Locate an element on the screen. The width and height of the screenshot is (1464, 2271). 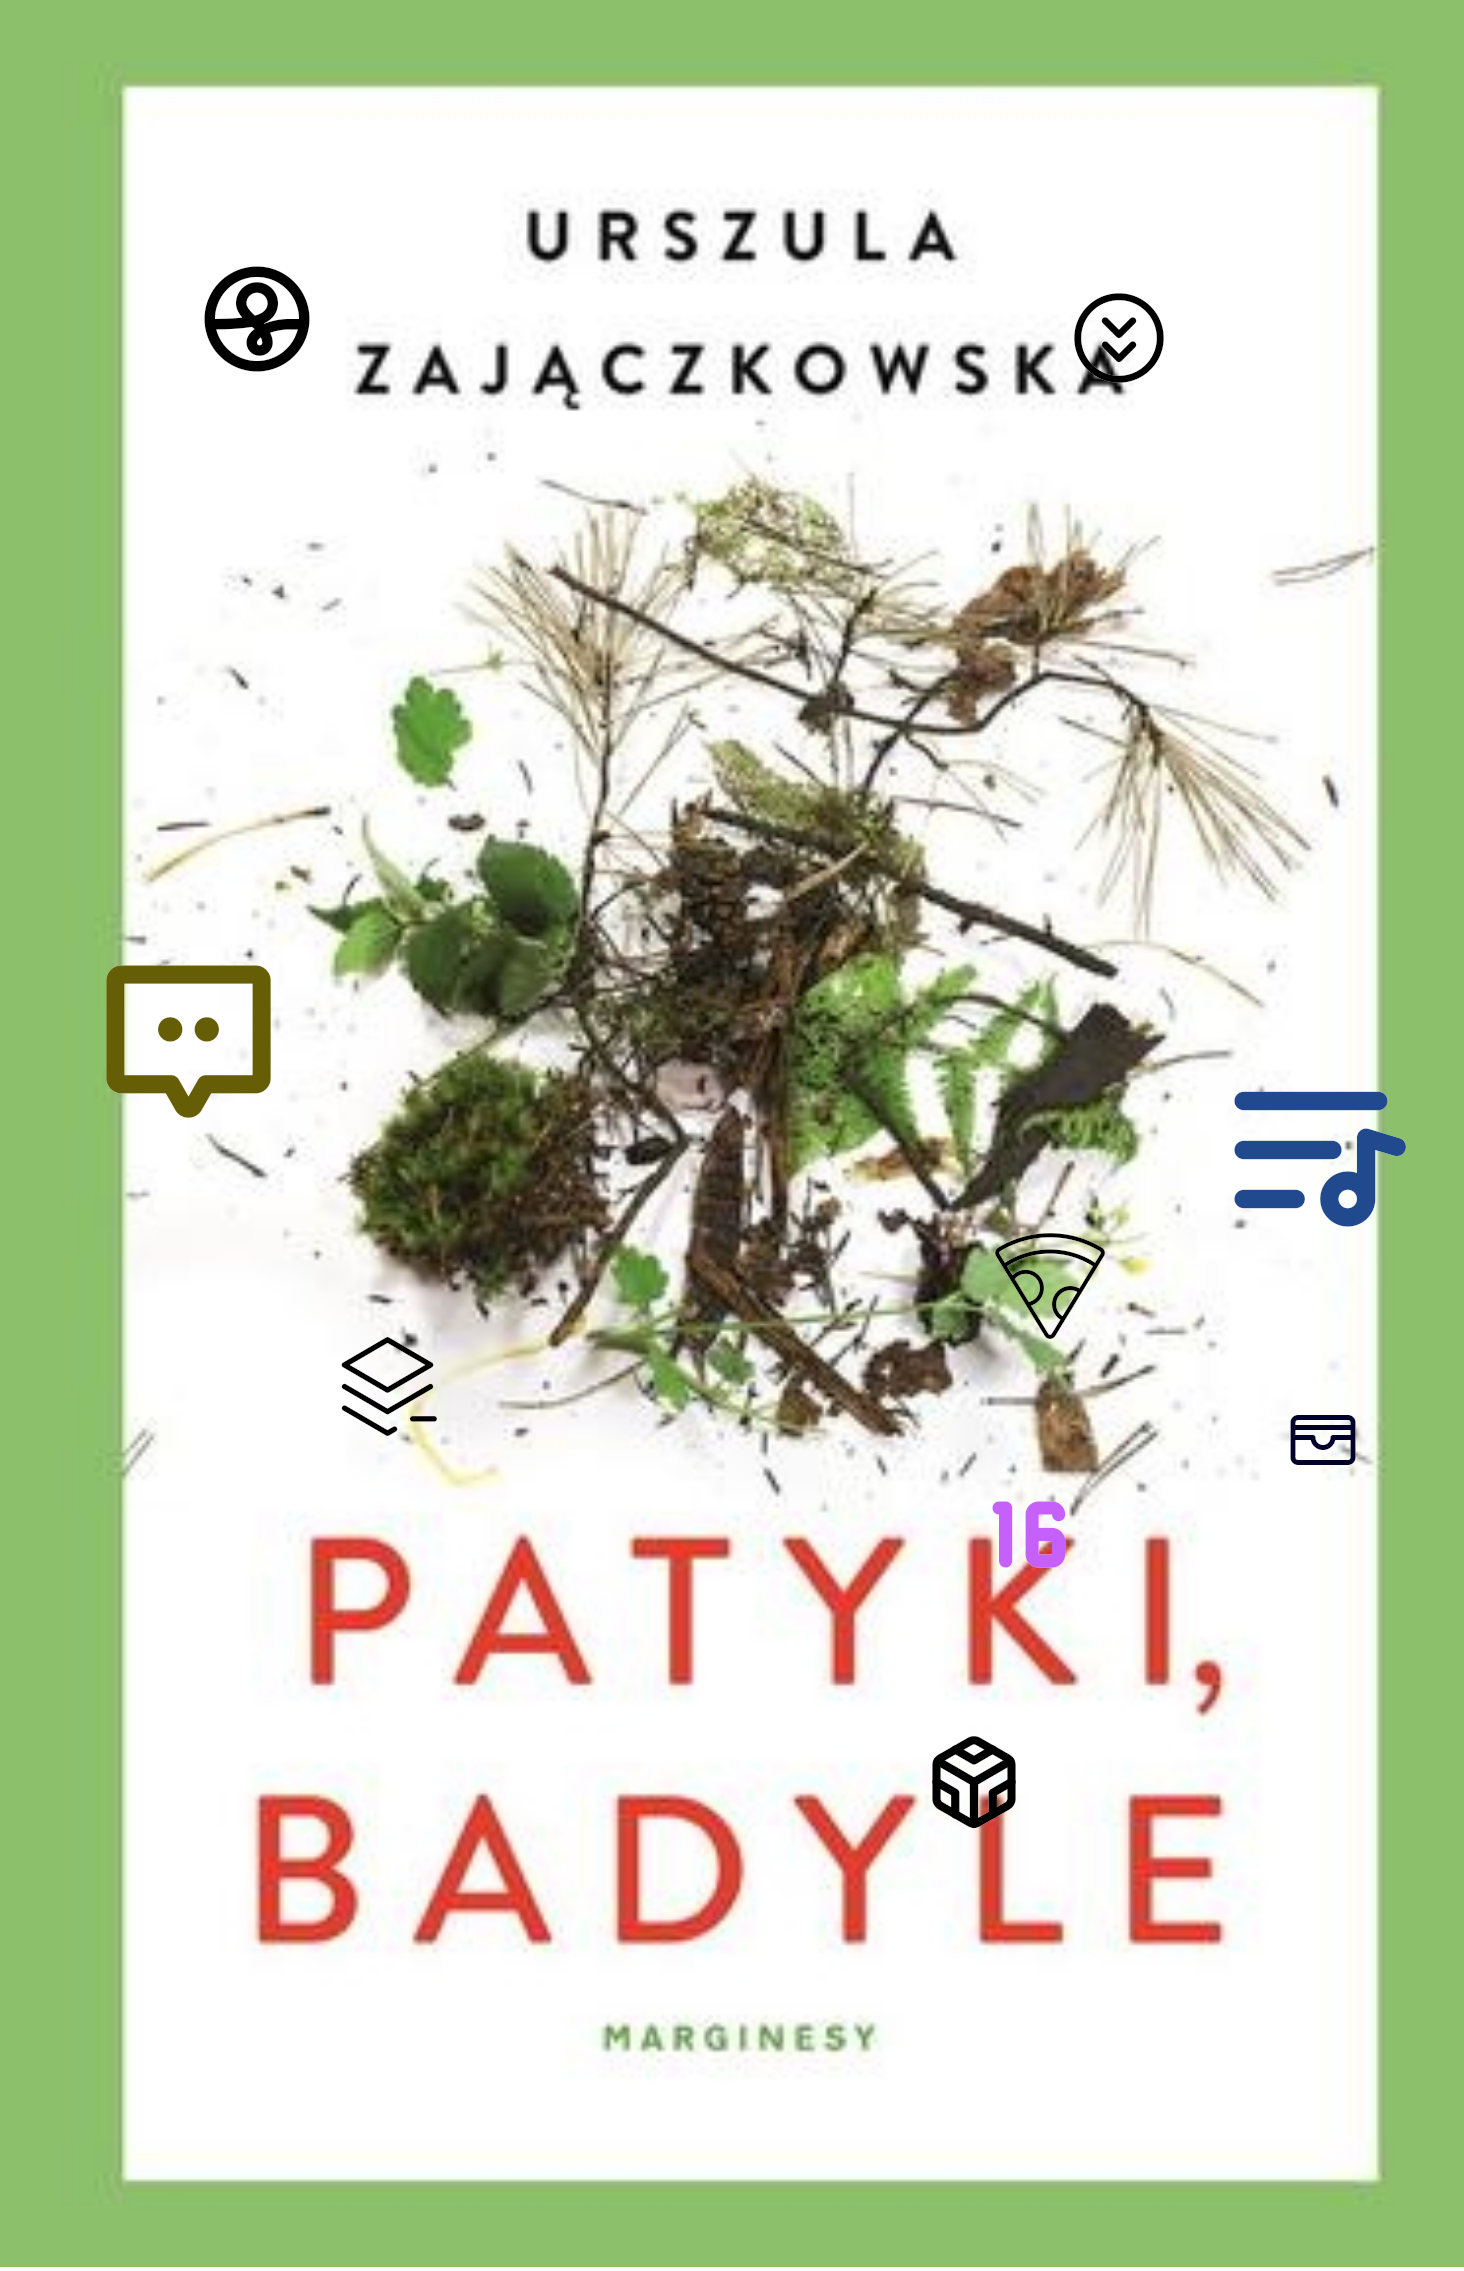
view your playlist is located at coordinates (1311, 1150).